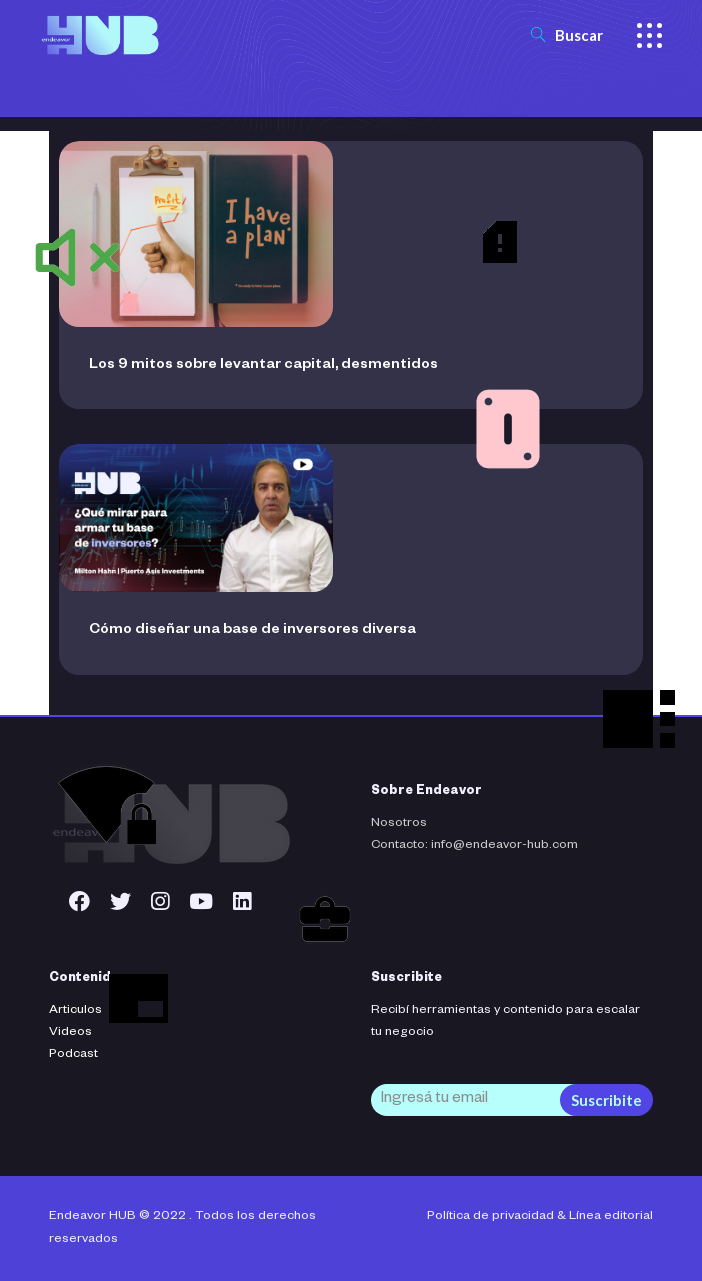 The width and height of the screenshot is (702, 1281). I want to click on connected to a secure wifi network, so click(106, 803).